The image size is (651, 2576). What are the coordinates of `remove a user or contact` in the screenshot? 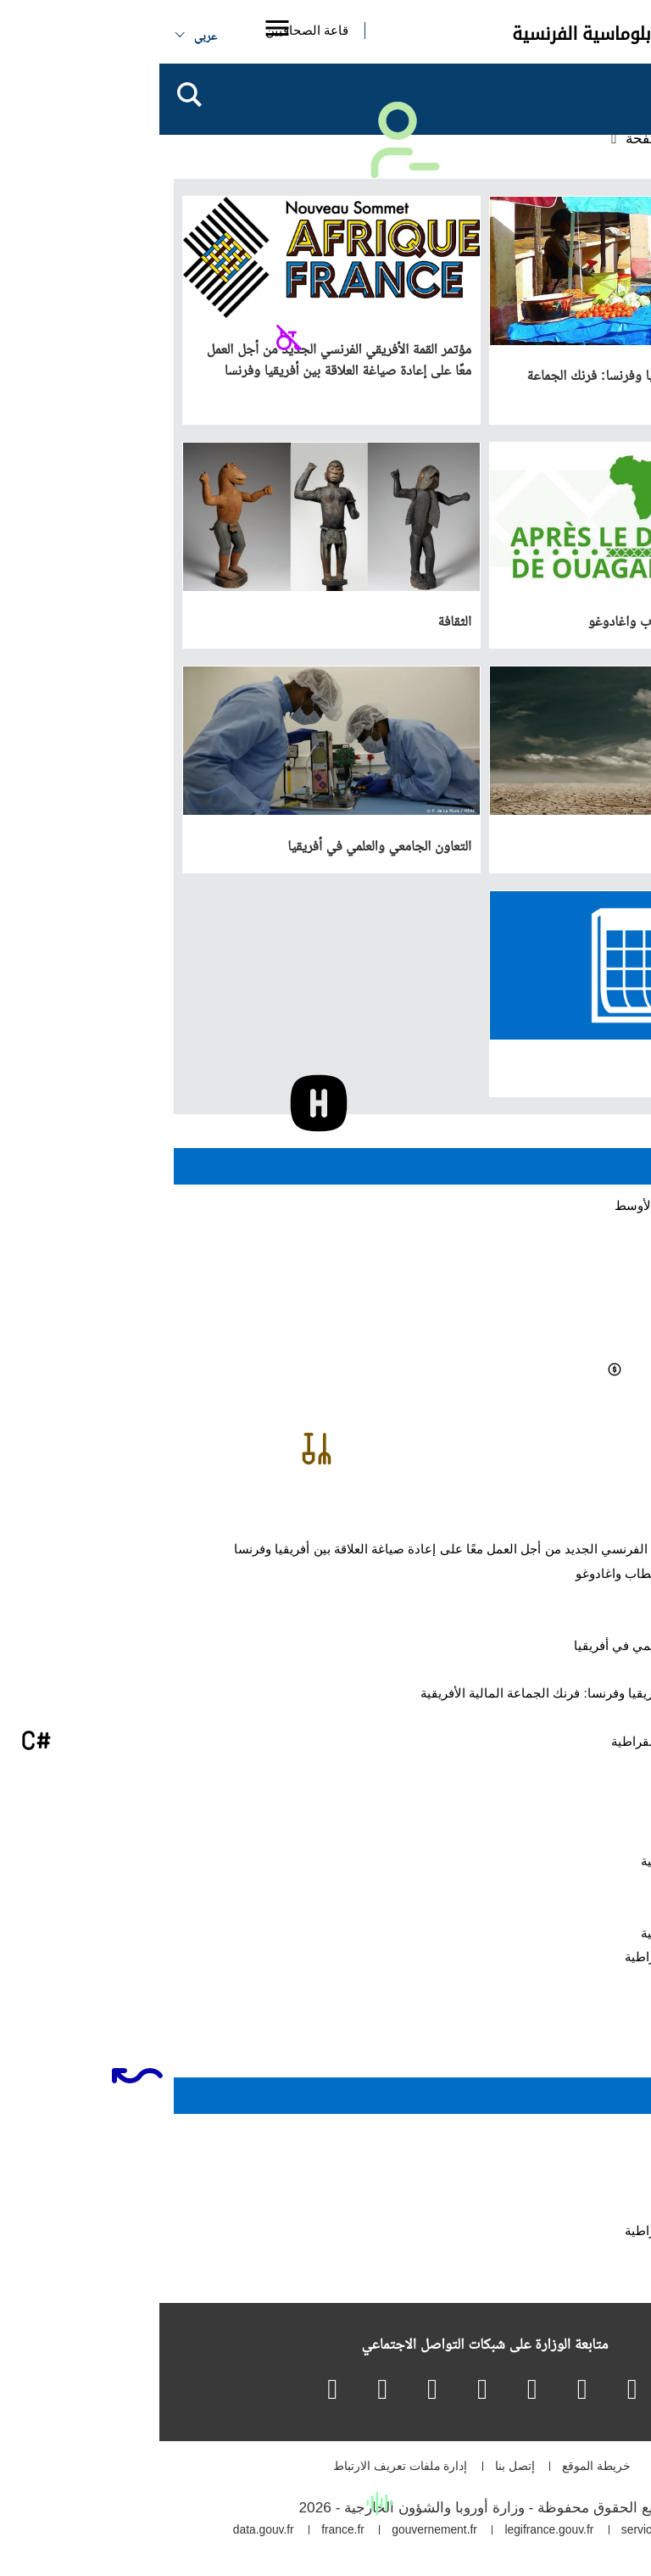 It's located at (398, 140).